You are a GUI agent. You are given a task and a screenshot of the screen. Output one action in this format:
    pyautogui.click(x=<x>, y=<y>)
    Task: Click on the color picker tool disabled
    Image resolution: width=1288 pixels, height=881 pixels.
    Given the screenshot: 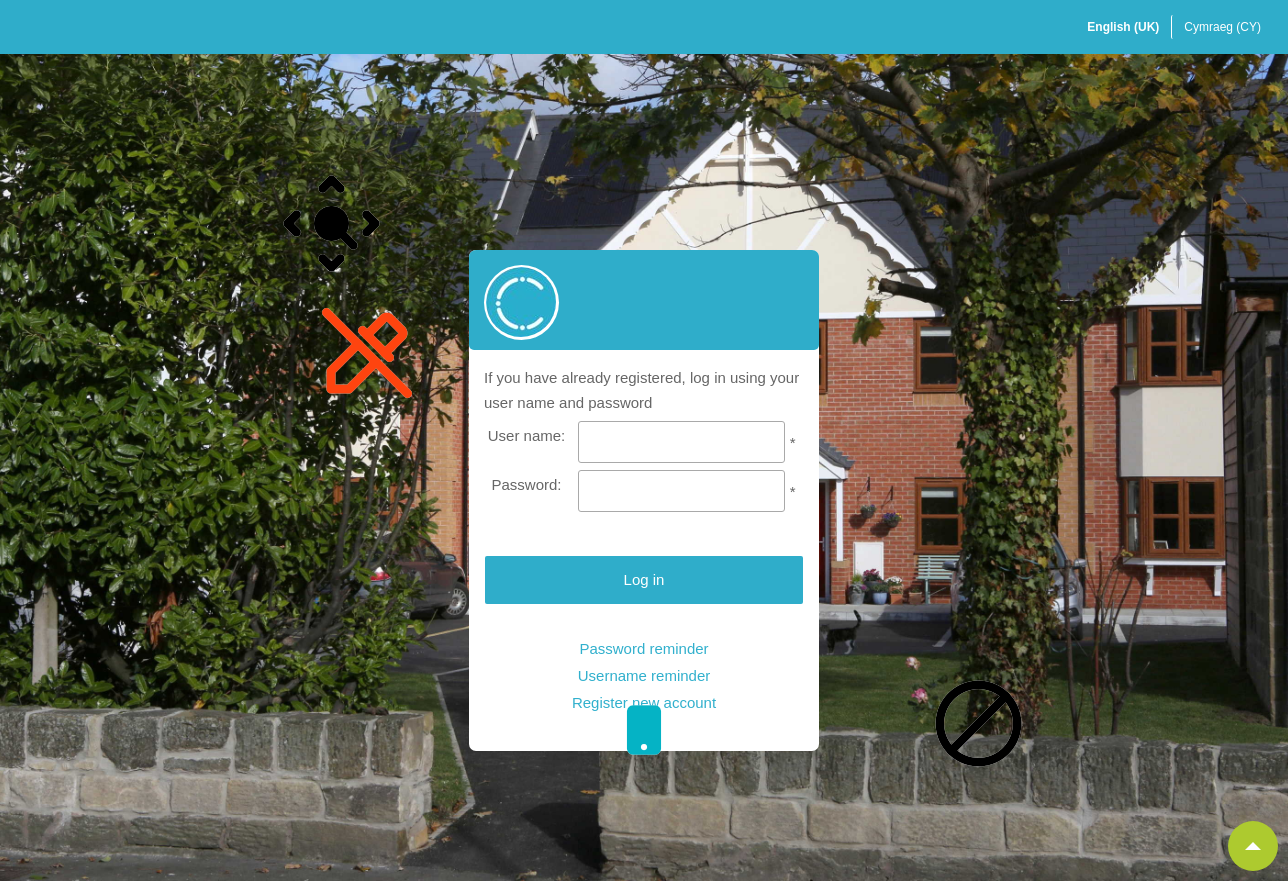 What is the action you would take?
    pyautogui.click(x=367, y=353)
    